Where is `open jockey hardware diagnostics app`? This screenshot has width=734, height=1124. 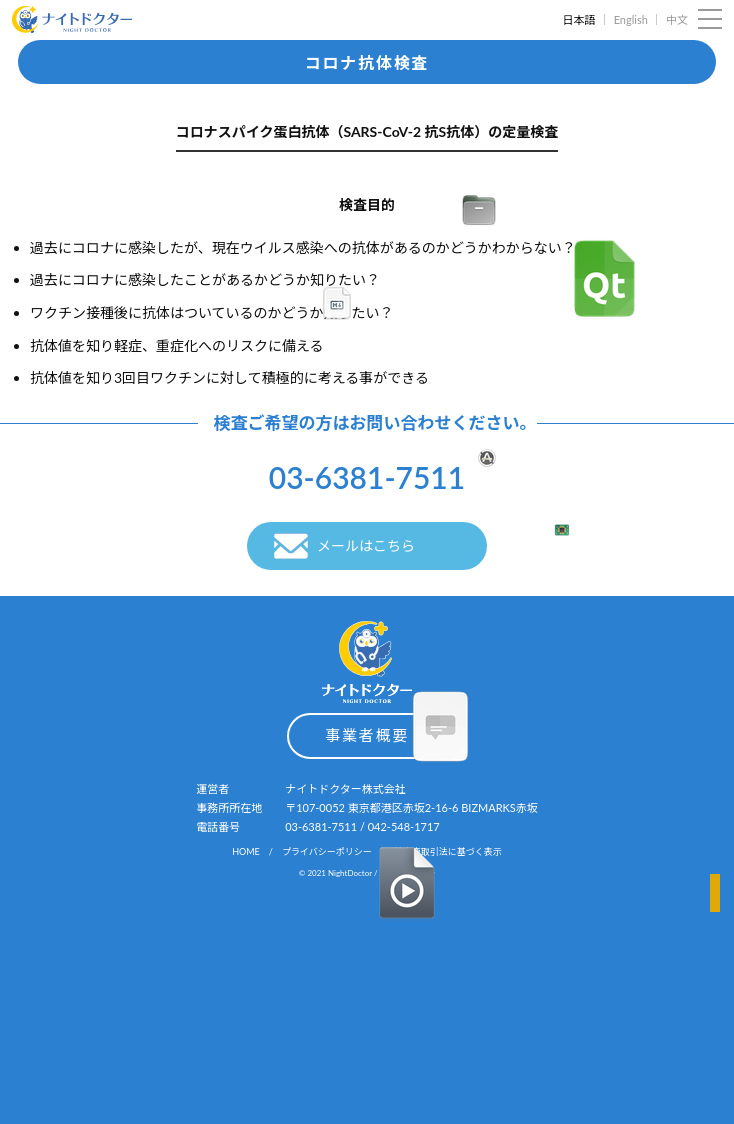 open jockey hardware diagnostics app is located at coordinates (562, 530).